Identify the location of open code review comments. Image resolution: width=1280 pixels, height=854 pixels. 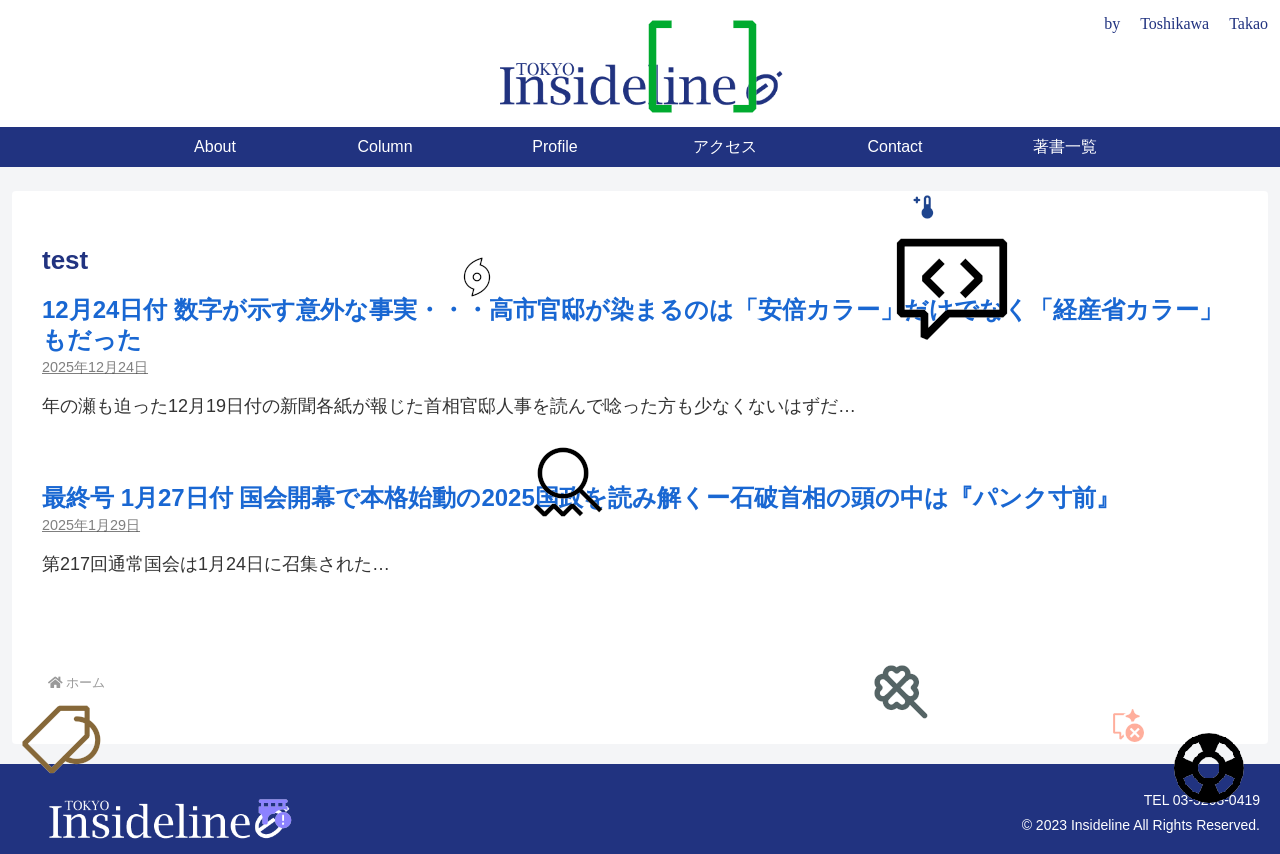
(952, 286).